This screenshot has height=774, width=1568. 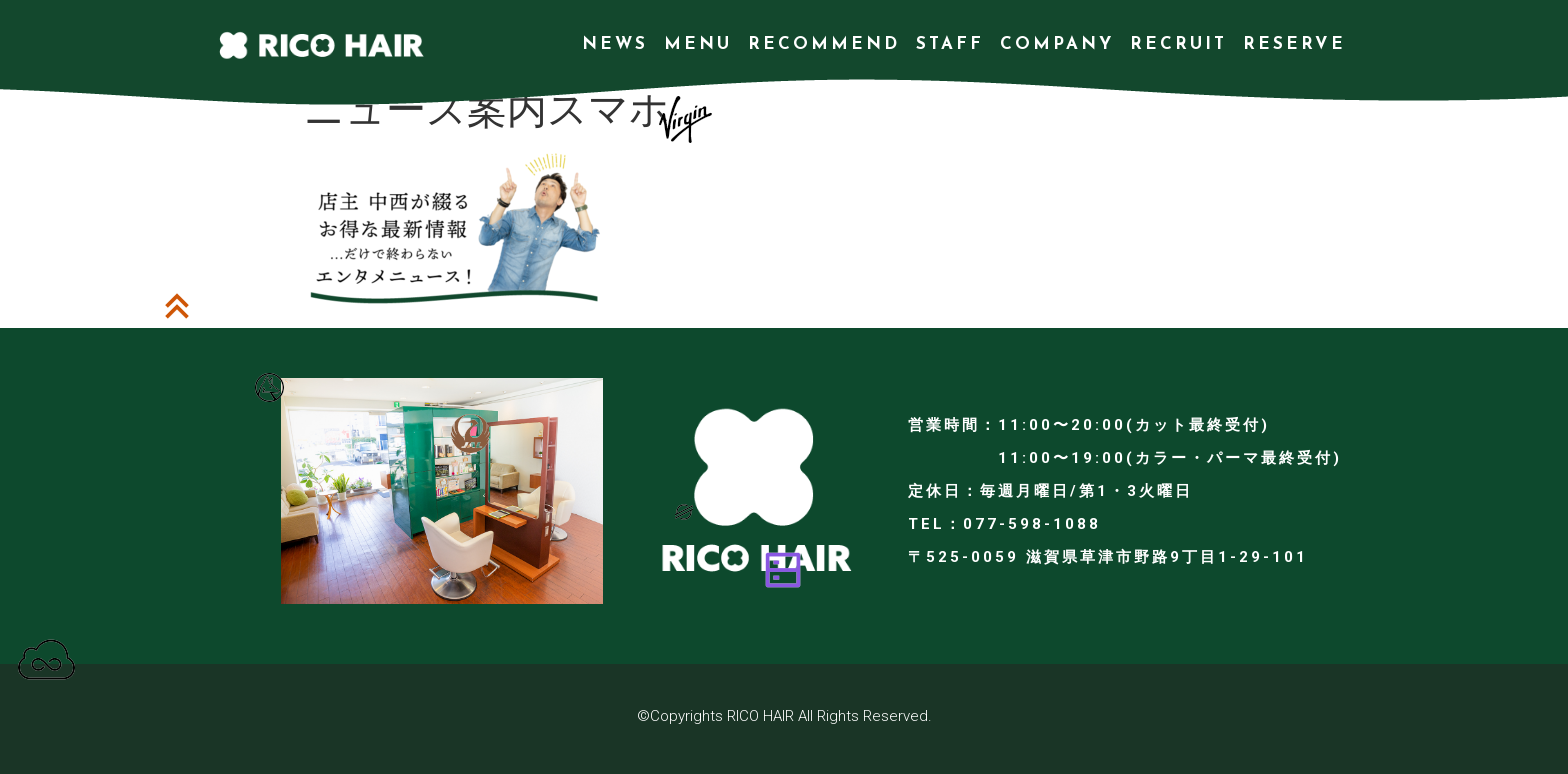 What do you see at coordinates (177, 307) in the screenshot?
I see `scroll to top of page` at bounding box center [177, 307].